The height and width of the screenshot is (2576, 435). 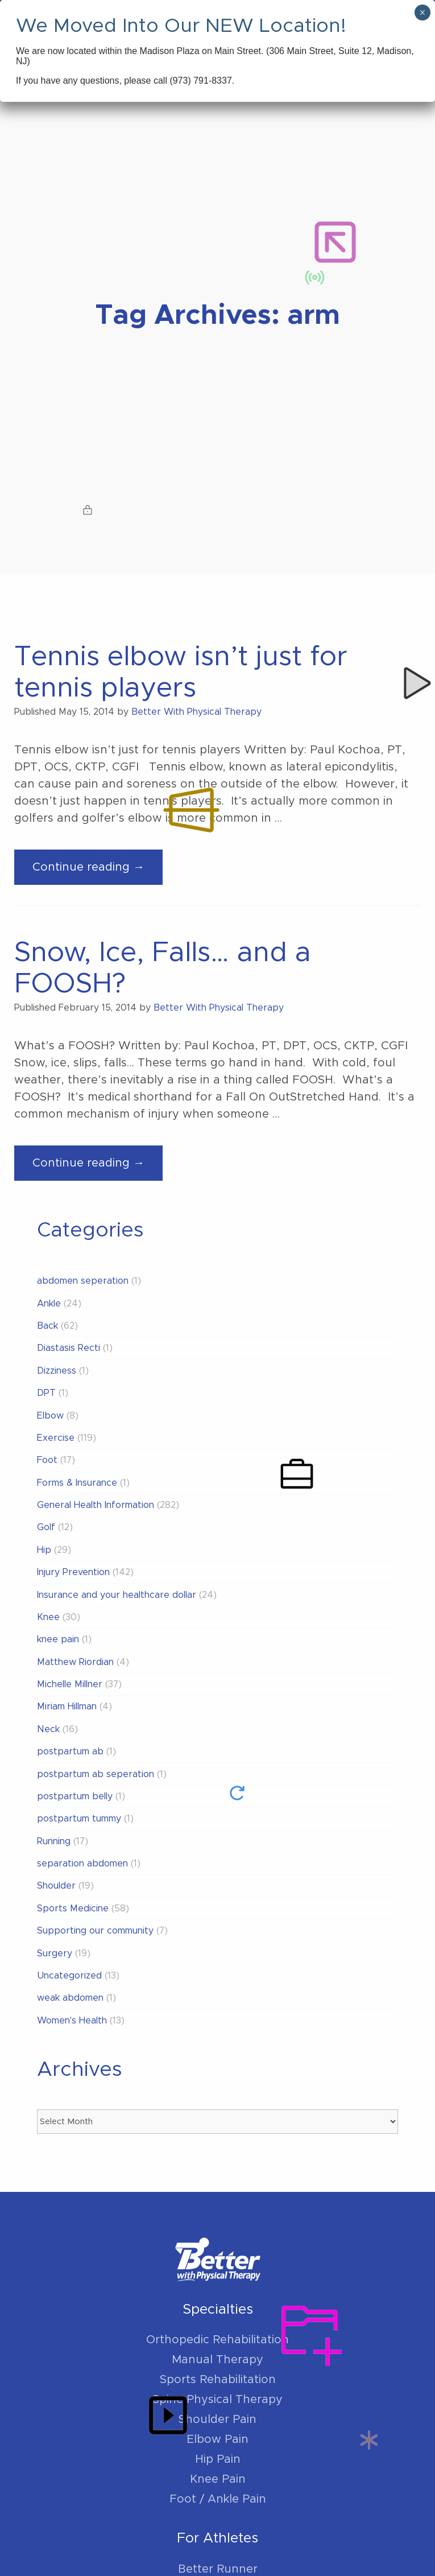 I want to click on navigate back to previous screen, so click(x=335, y=242).